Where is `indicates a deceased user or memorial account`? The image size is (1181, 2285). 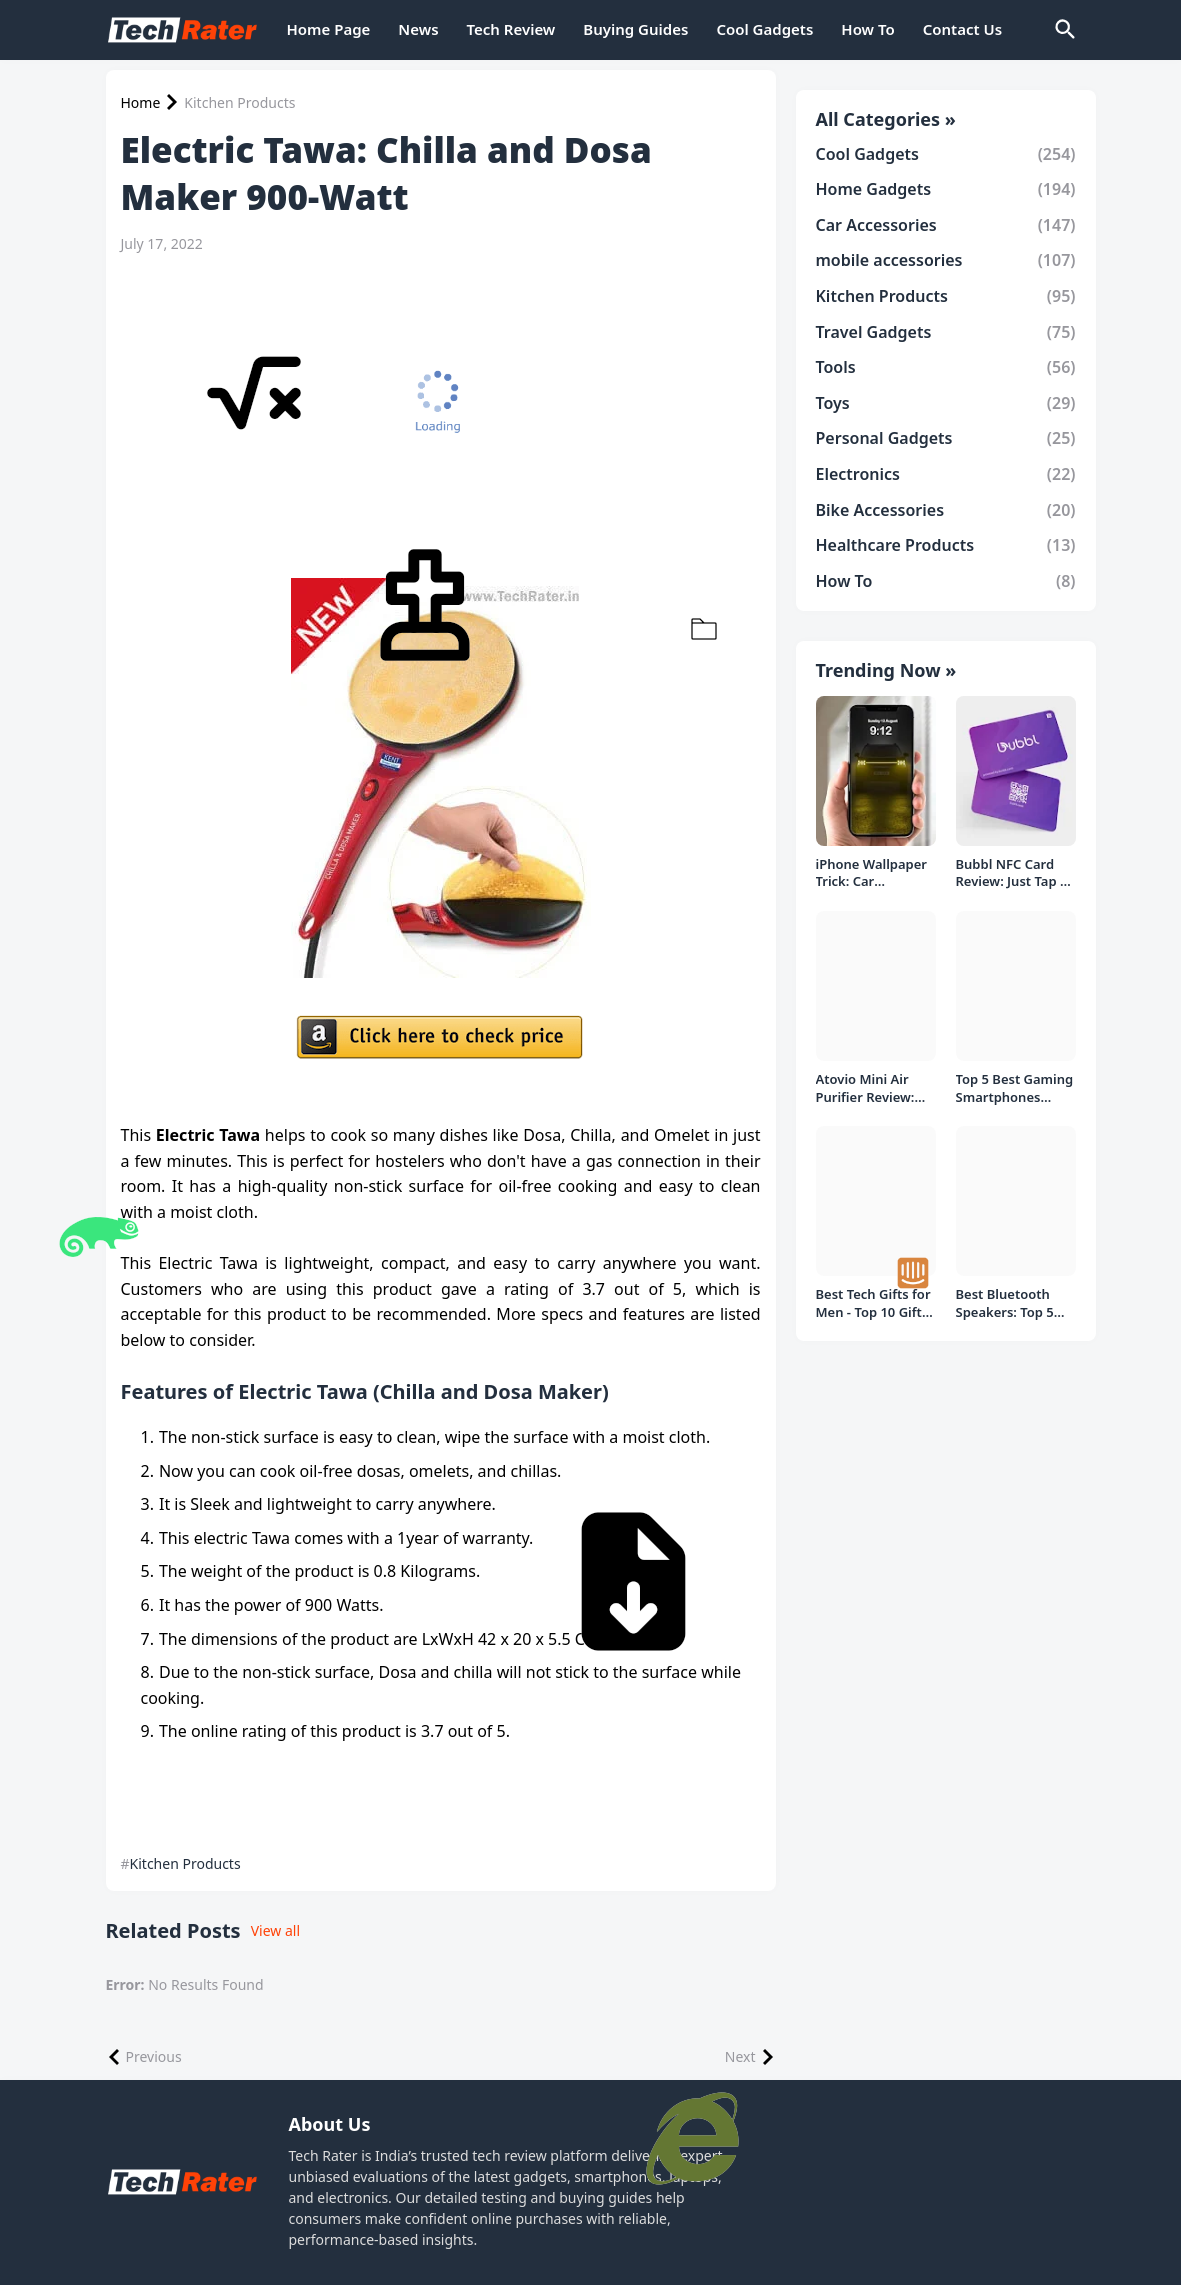 indicates a deceased user or memorial account is located at coordinates (425, 605).